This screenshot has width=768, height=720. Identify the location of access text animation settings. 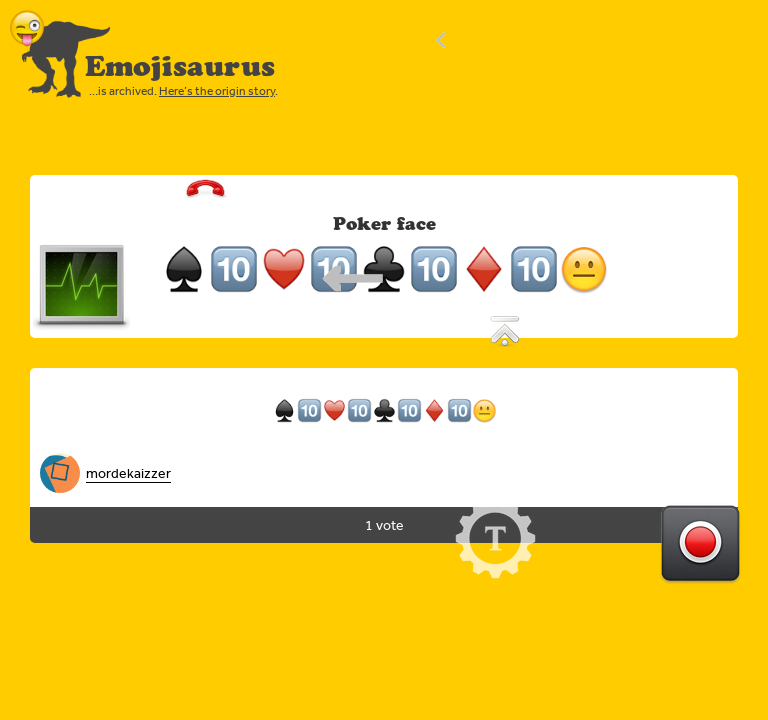
(495, 538).